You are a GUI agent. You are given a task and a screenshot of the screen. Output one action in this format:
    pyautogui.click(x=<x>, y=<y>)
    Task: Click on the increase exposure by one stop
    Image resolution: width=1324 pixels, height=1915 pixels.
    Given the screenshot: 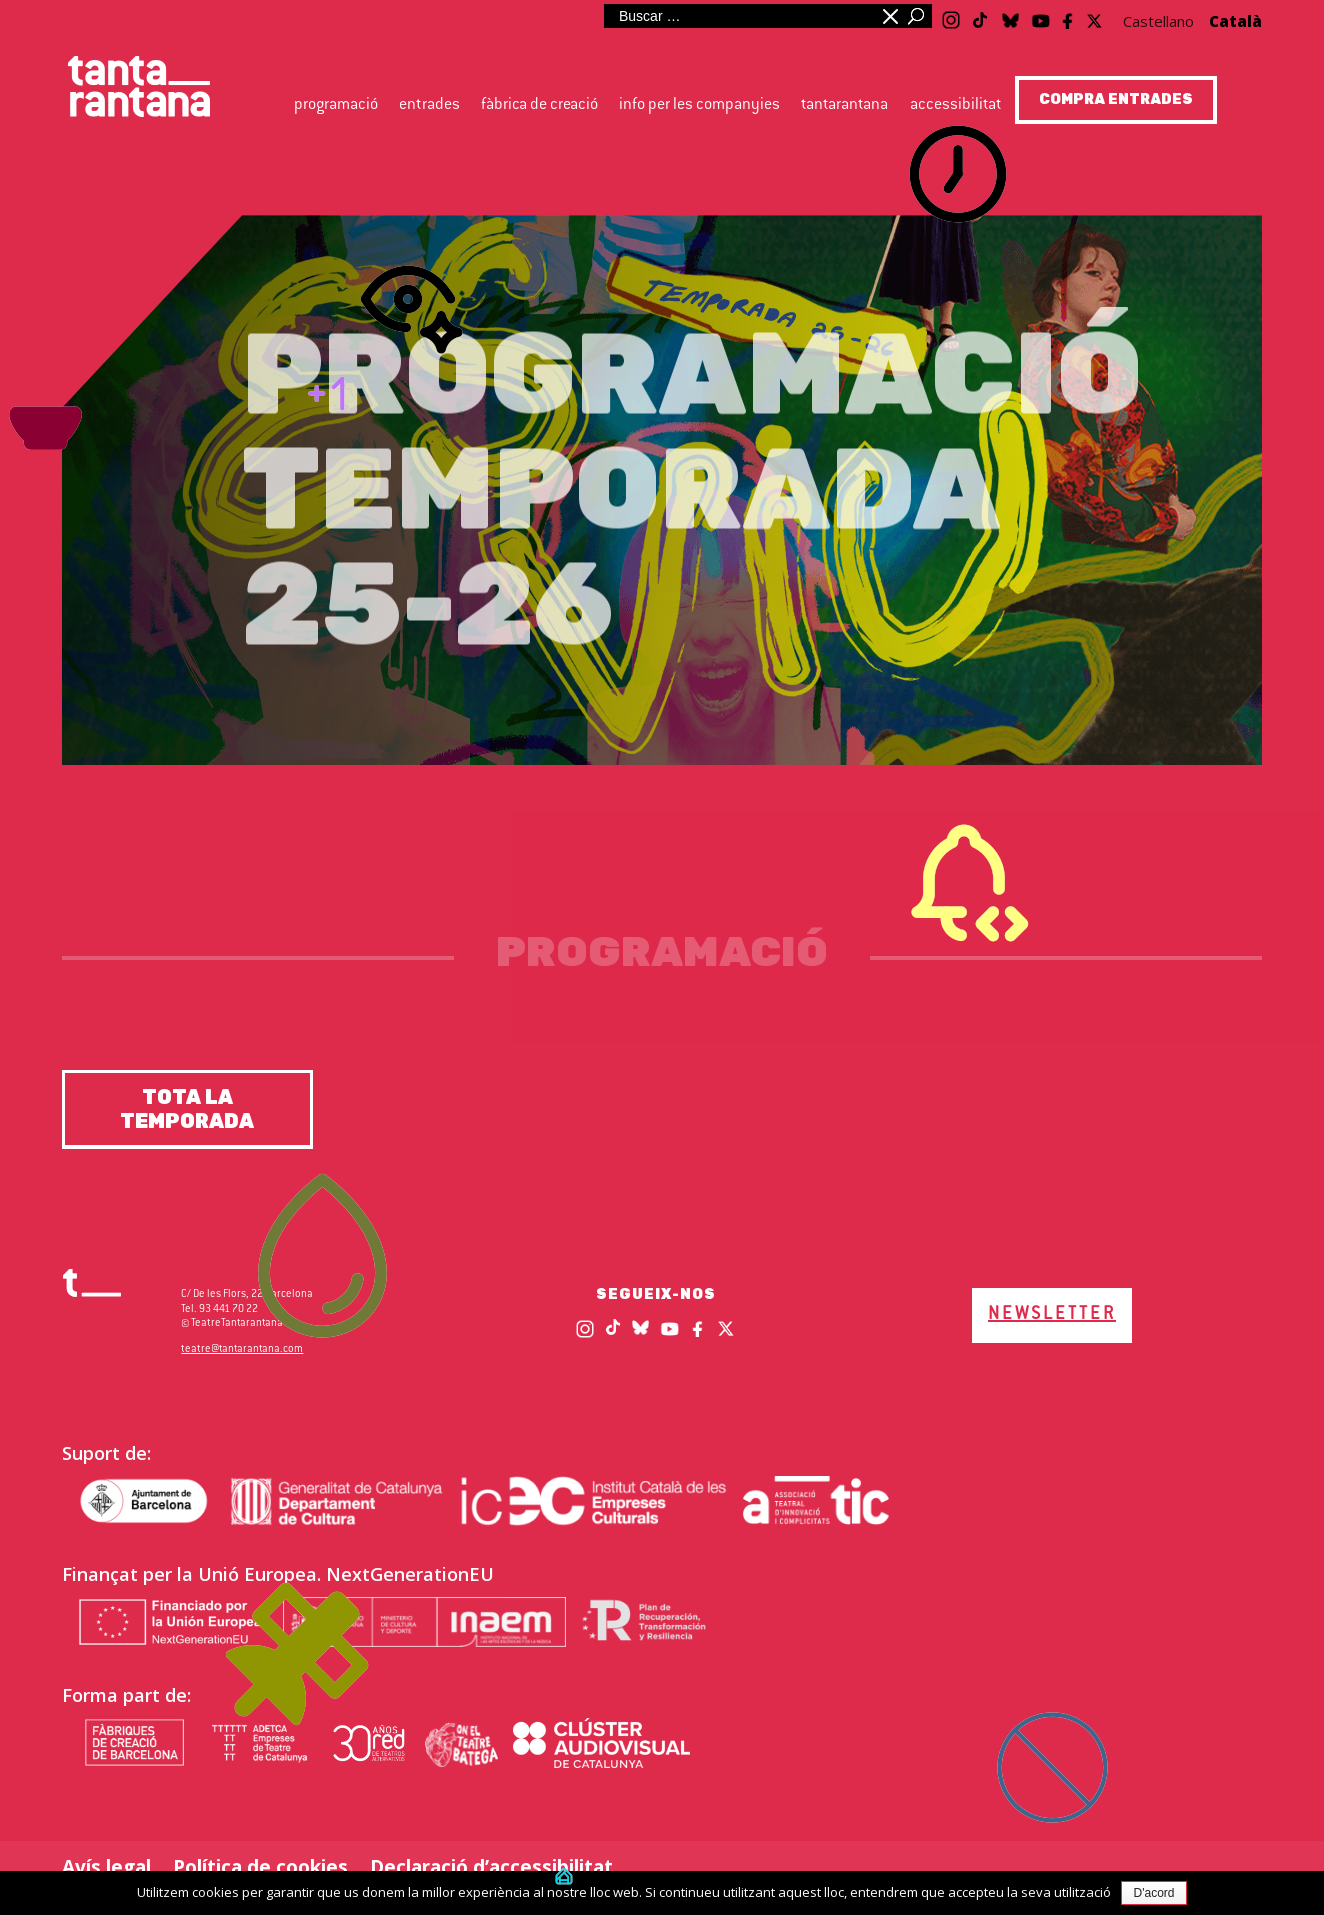 What is the action you would take?
    pyautogui.click(x=329, y=393)
    